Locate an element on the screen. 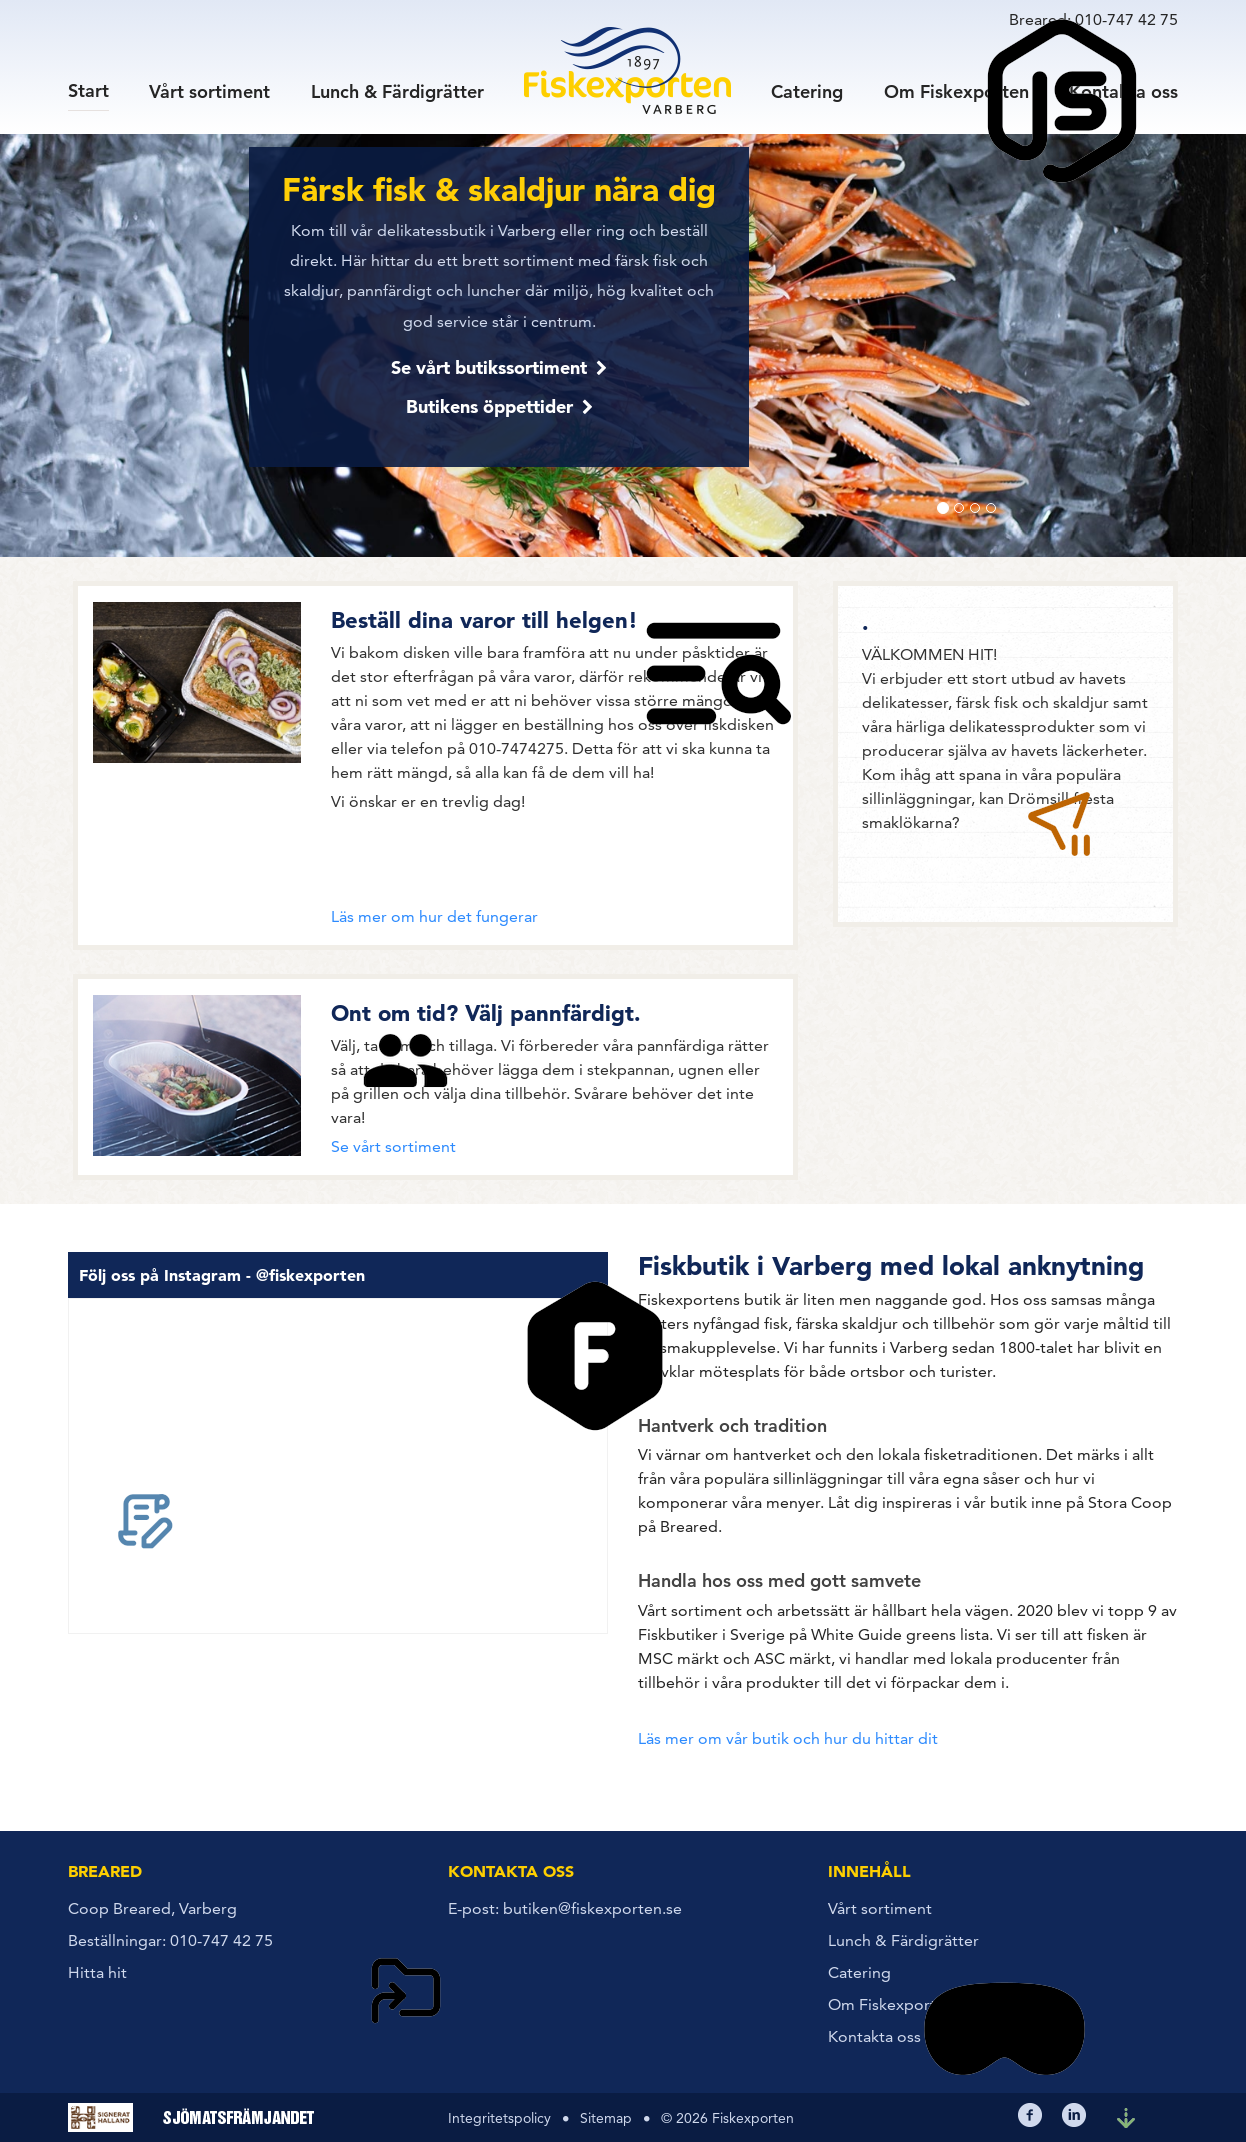 This screenshot has height=2142, width=1246. create a symbolic link to this folder is located at coordinates (406, 1989).